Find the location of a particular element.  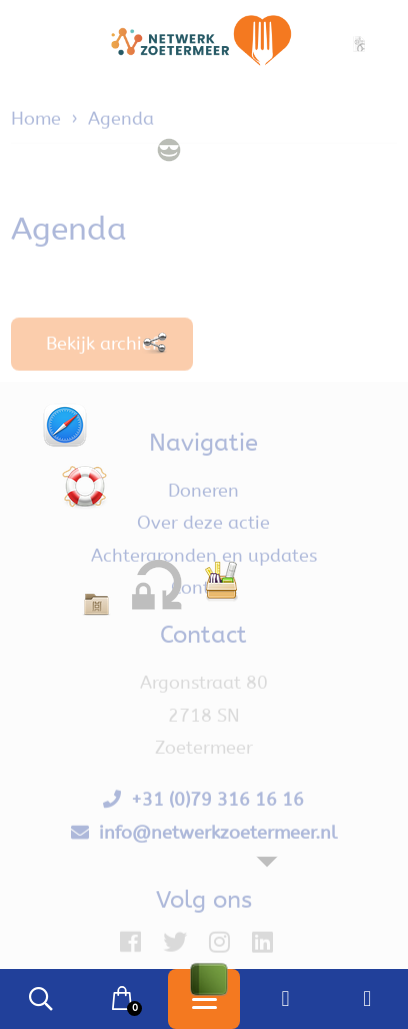

access the desktop folder is located at coordinates (209, 978).